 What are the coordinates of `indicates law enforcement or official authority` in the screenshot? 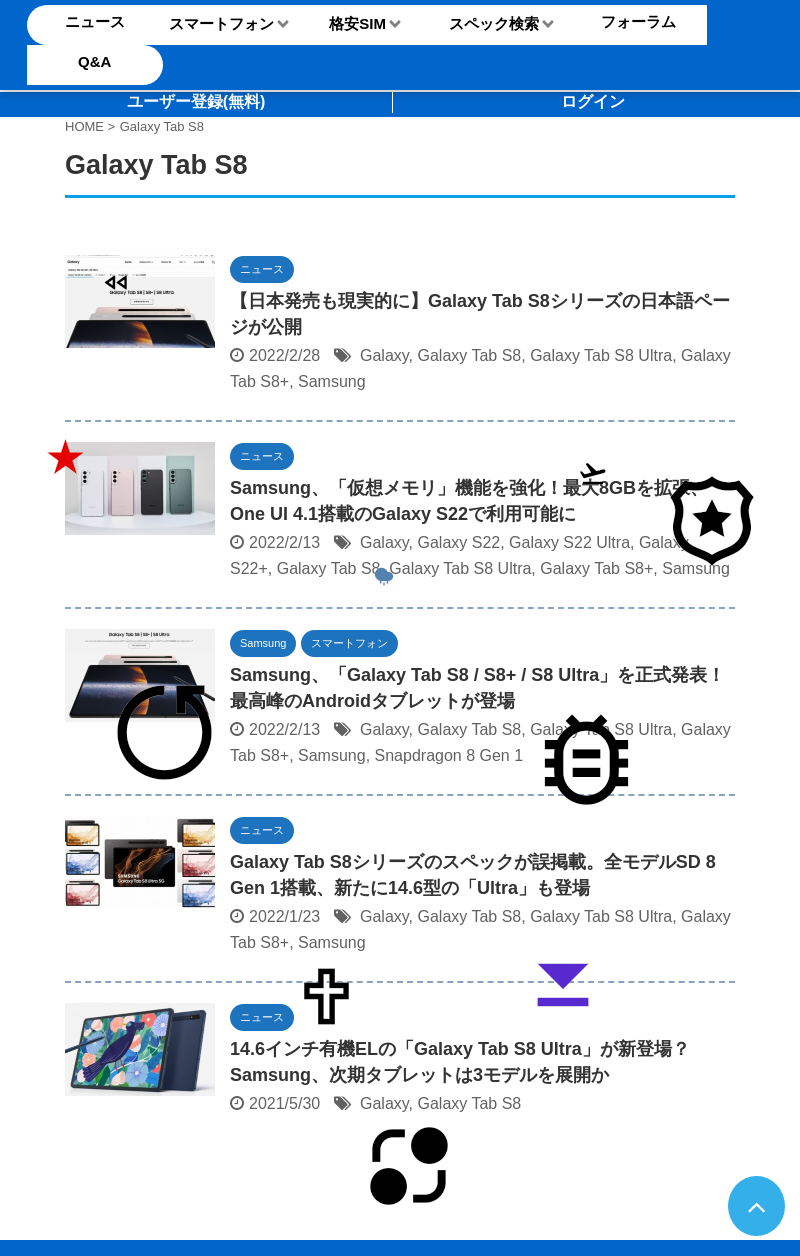 It's located at (712, 520).